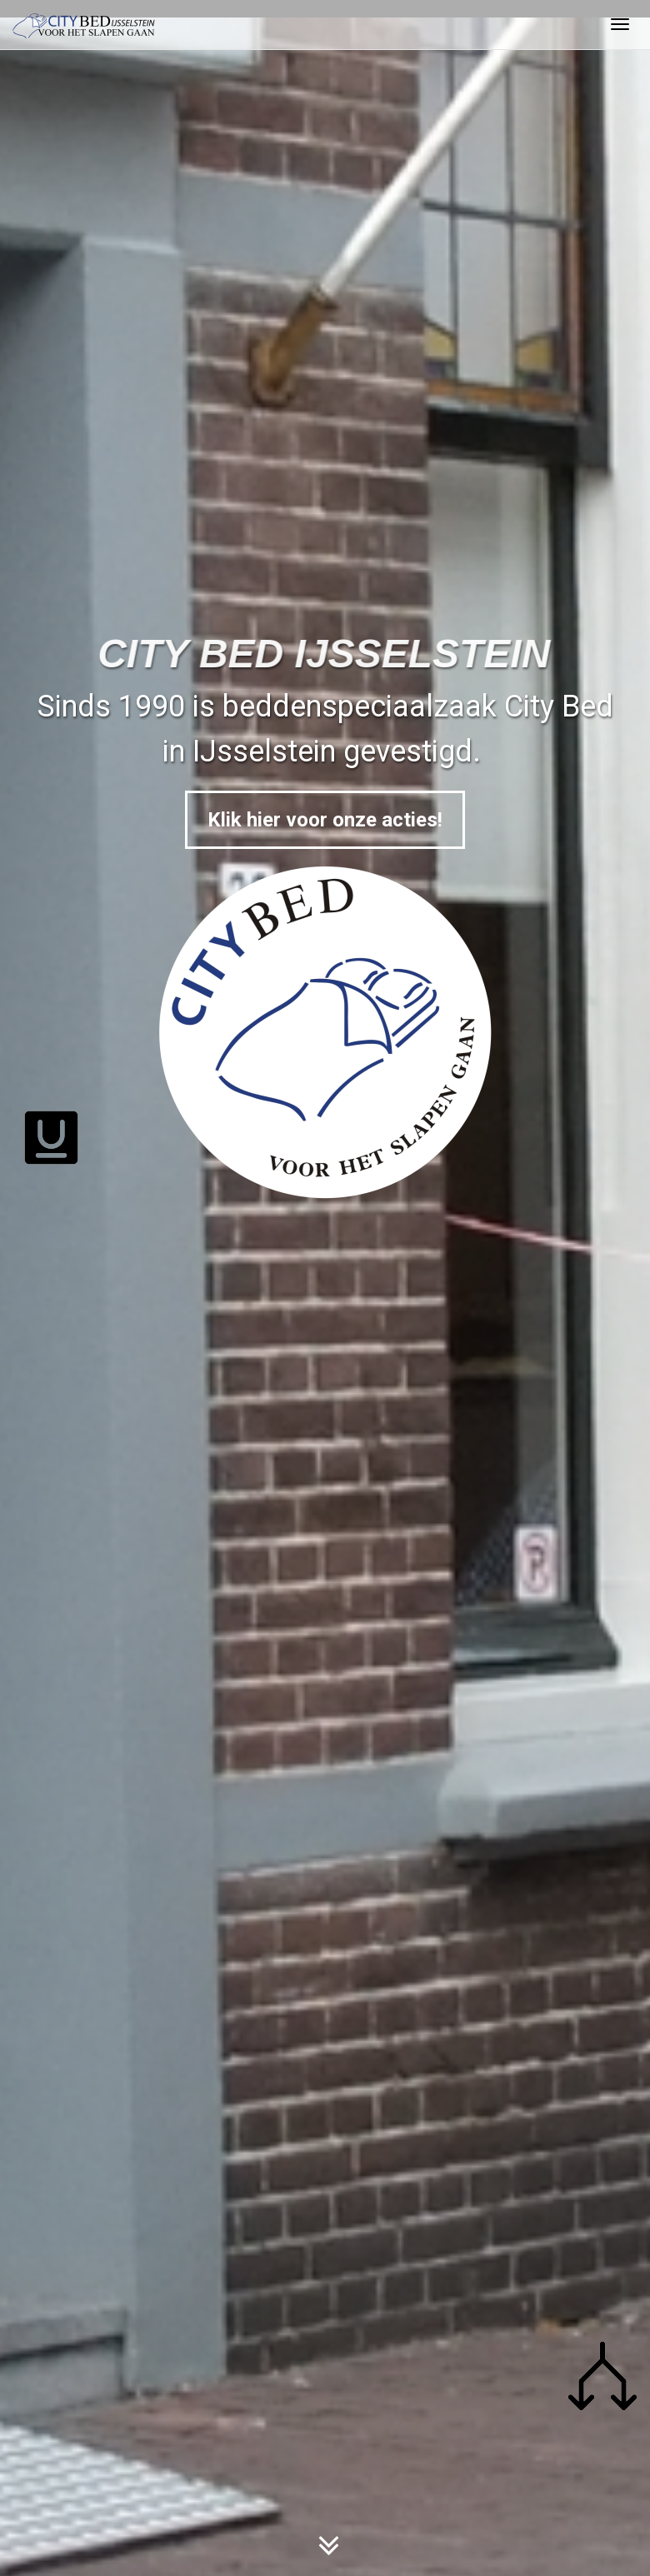  Describe the element at coordinates (602, 2379) in the screenshot. I see `split content into multiple paths` at that location.